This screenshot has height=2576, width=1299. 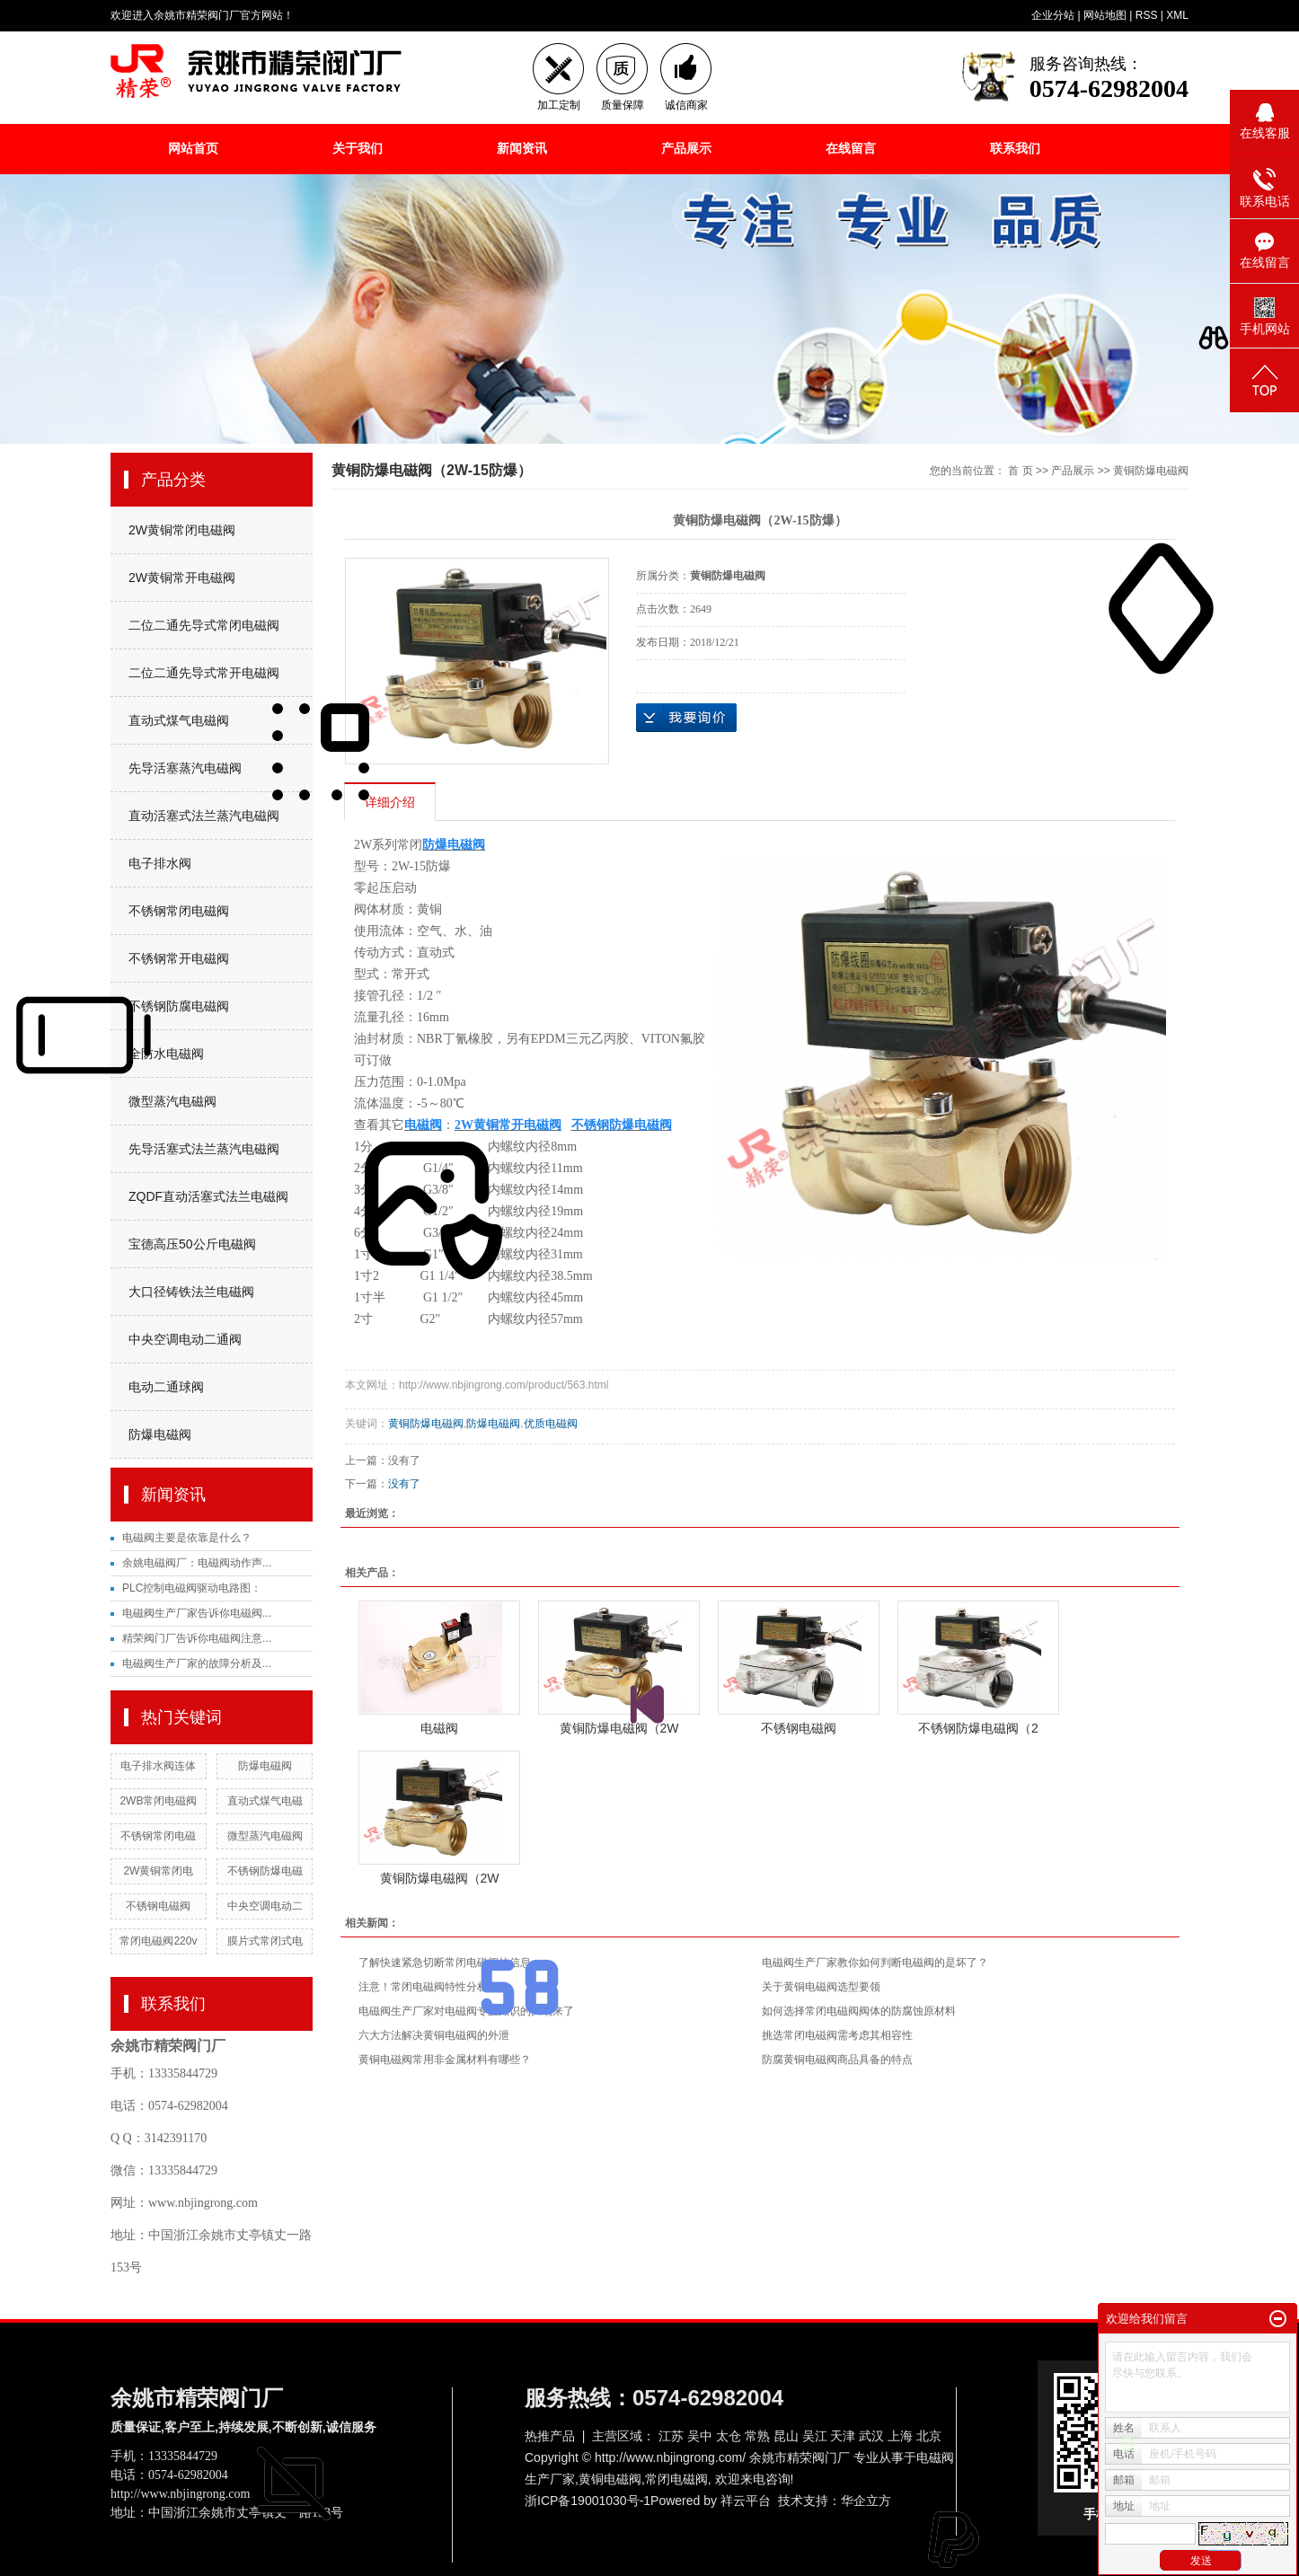 I want to click on skip to previous track, so click(x=646, y=1704).